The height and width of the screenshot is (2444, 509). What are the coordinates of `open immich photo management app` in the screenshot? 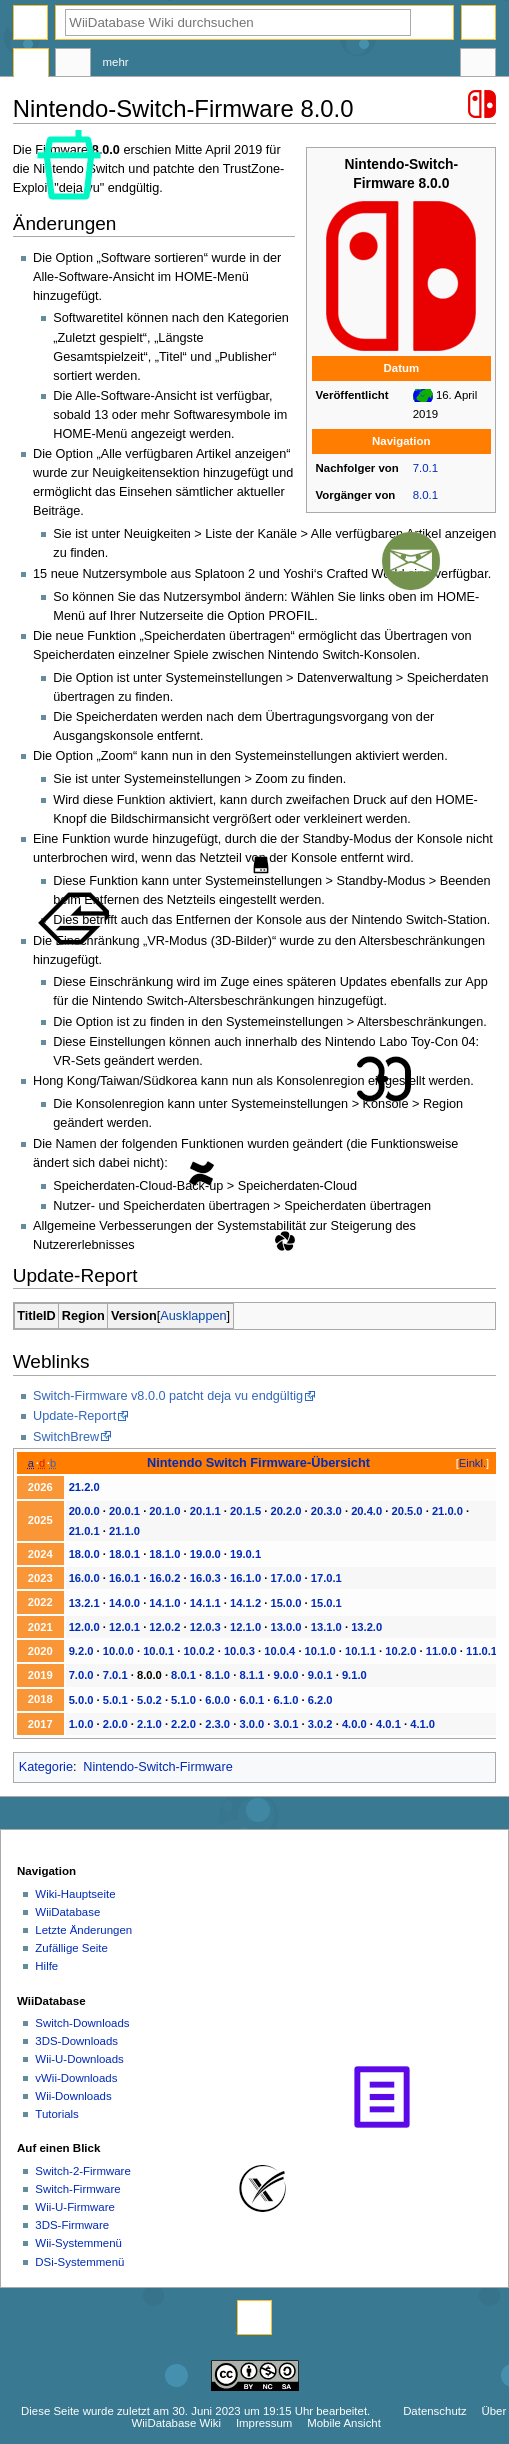 It's located at (285, 1241).